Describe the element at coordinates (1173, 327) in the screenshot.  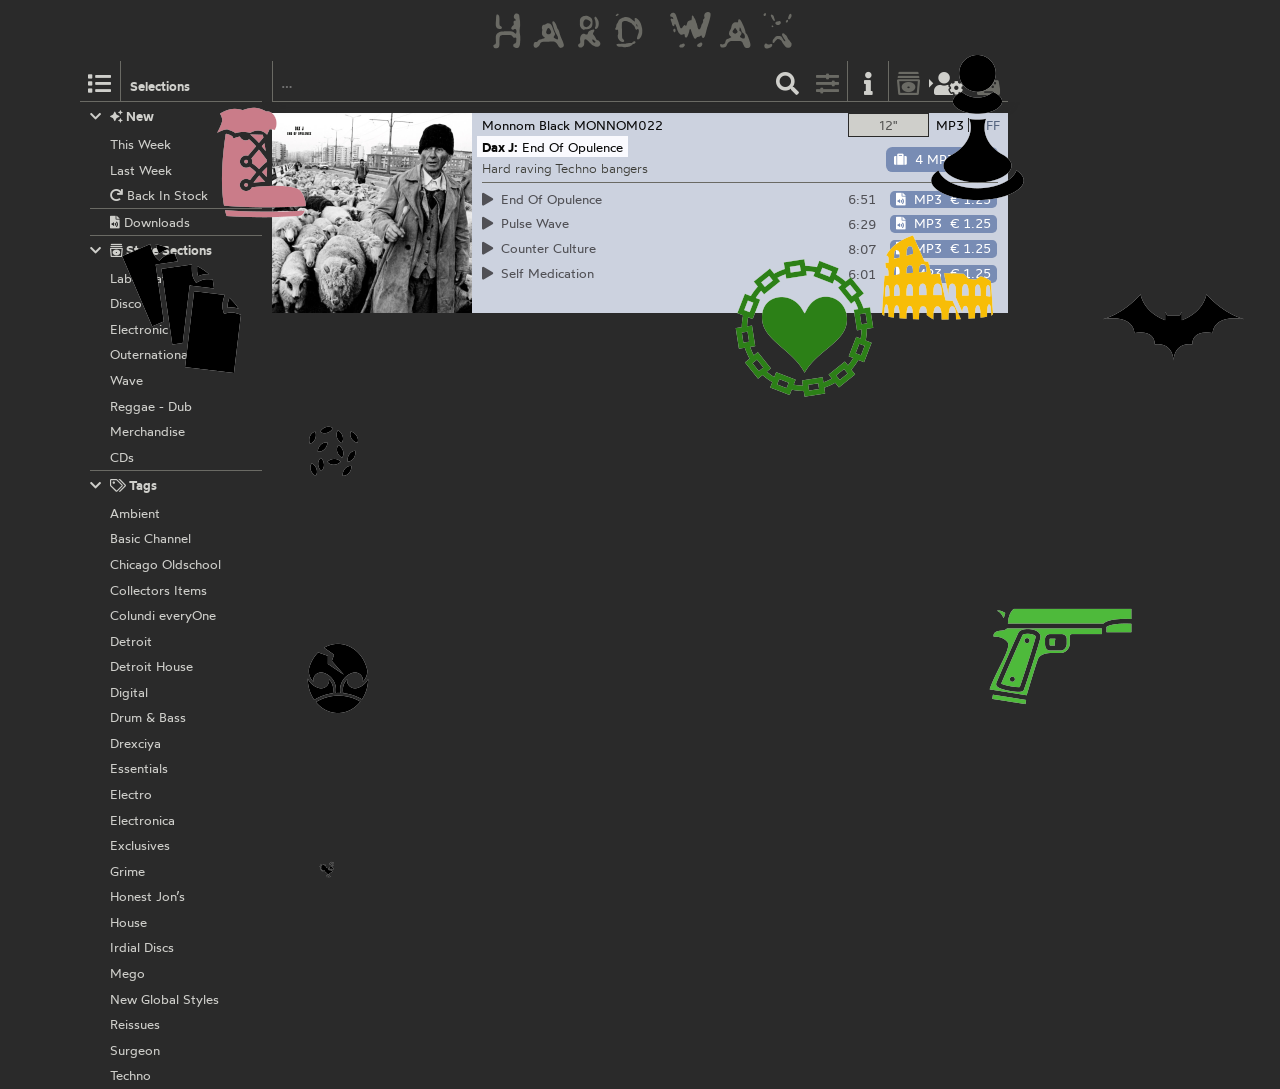
I see `indicates halloween or spooky theme content` at that location.